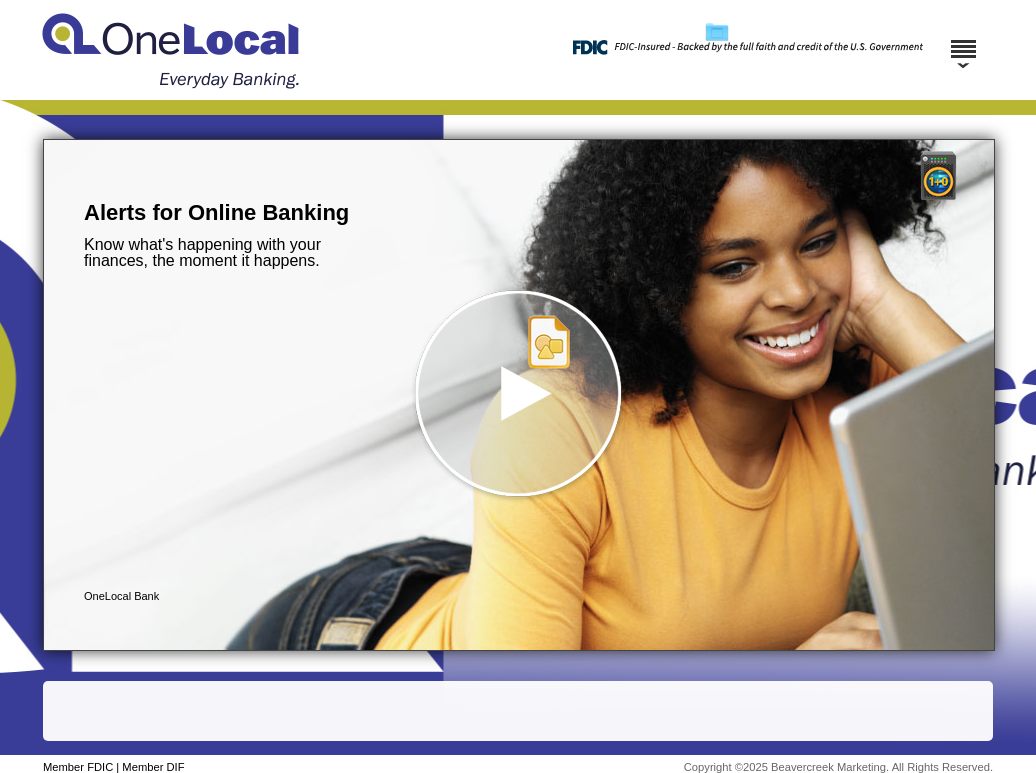 The width and height of the screenshot is (1036, 773). I want to click on access RAID 10 storage configuration settings, so click(938, 175).